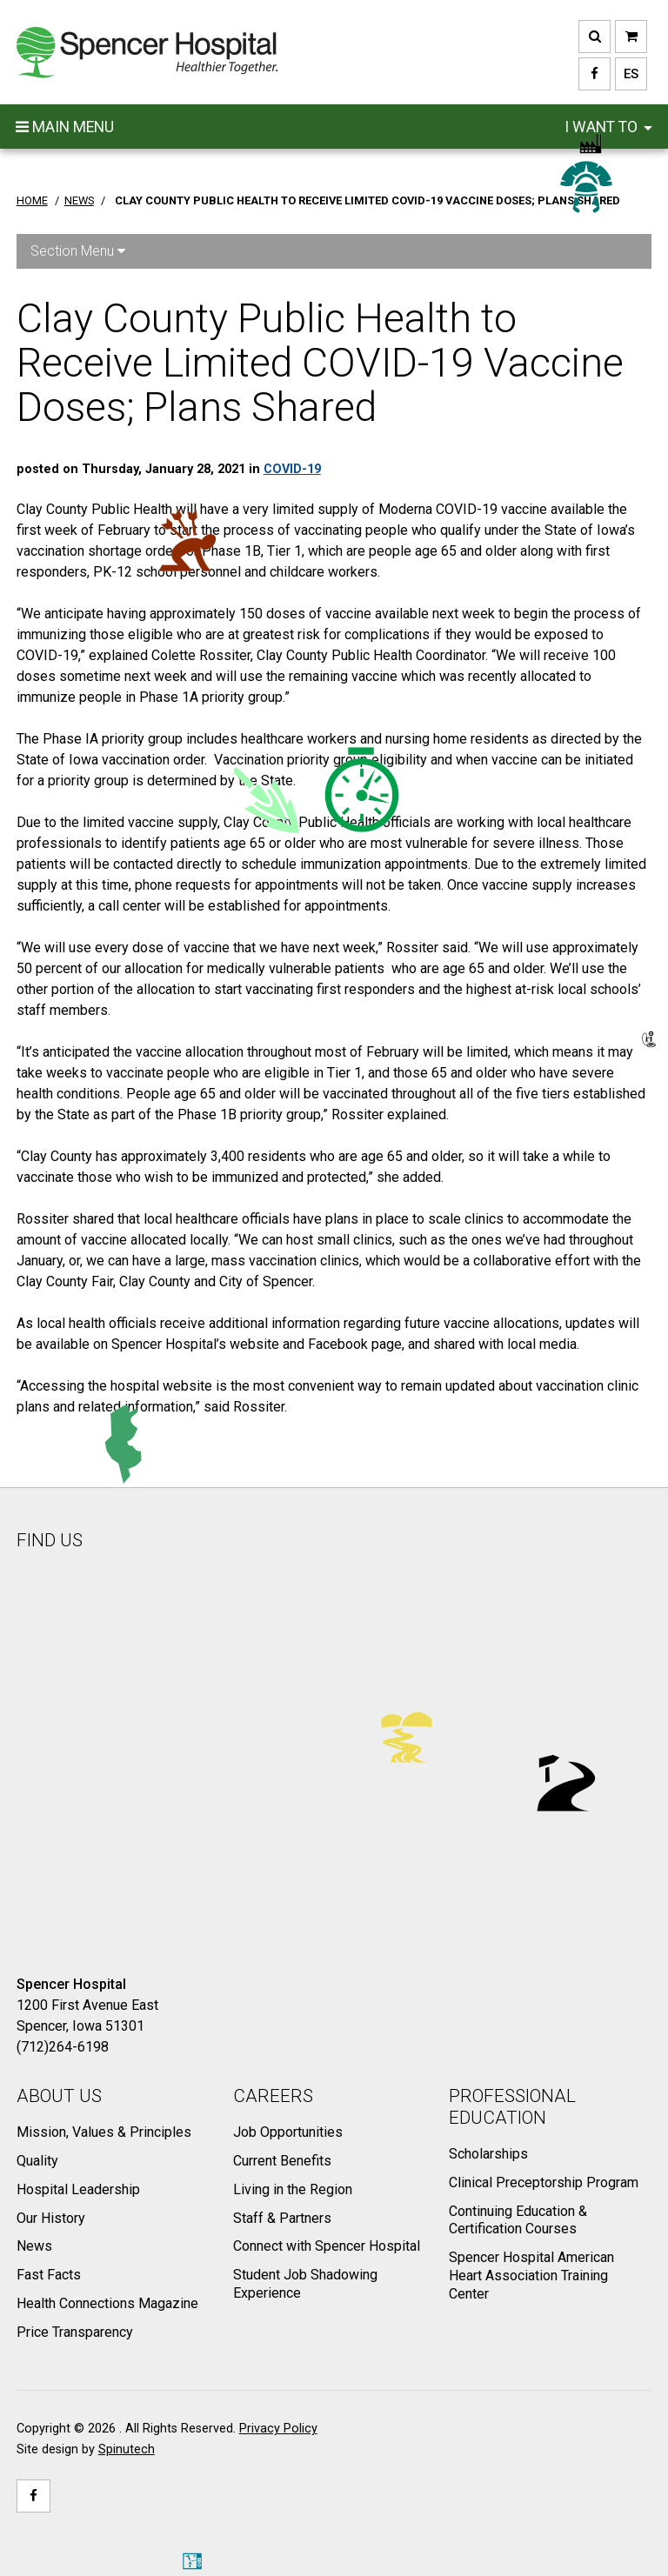 This screenshot has width=668, height=2576. What do you see at coordinates (649, 1039) in the screenshot?
I see `vintage or classic phone contact option` at bounding box center [649, 1039].